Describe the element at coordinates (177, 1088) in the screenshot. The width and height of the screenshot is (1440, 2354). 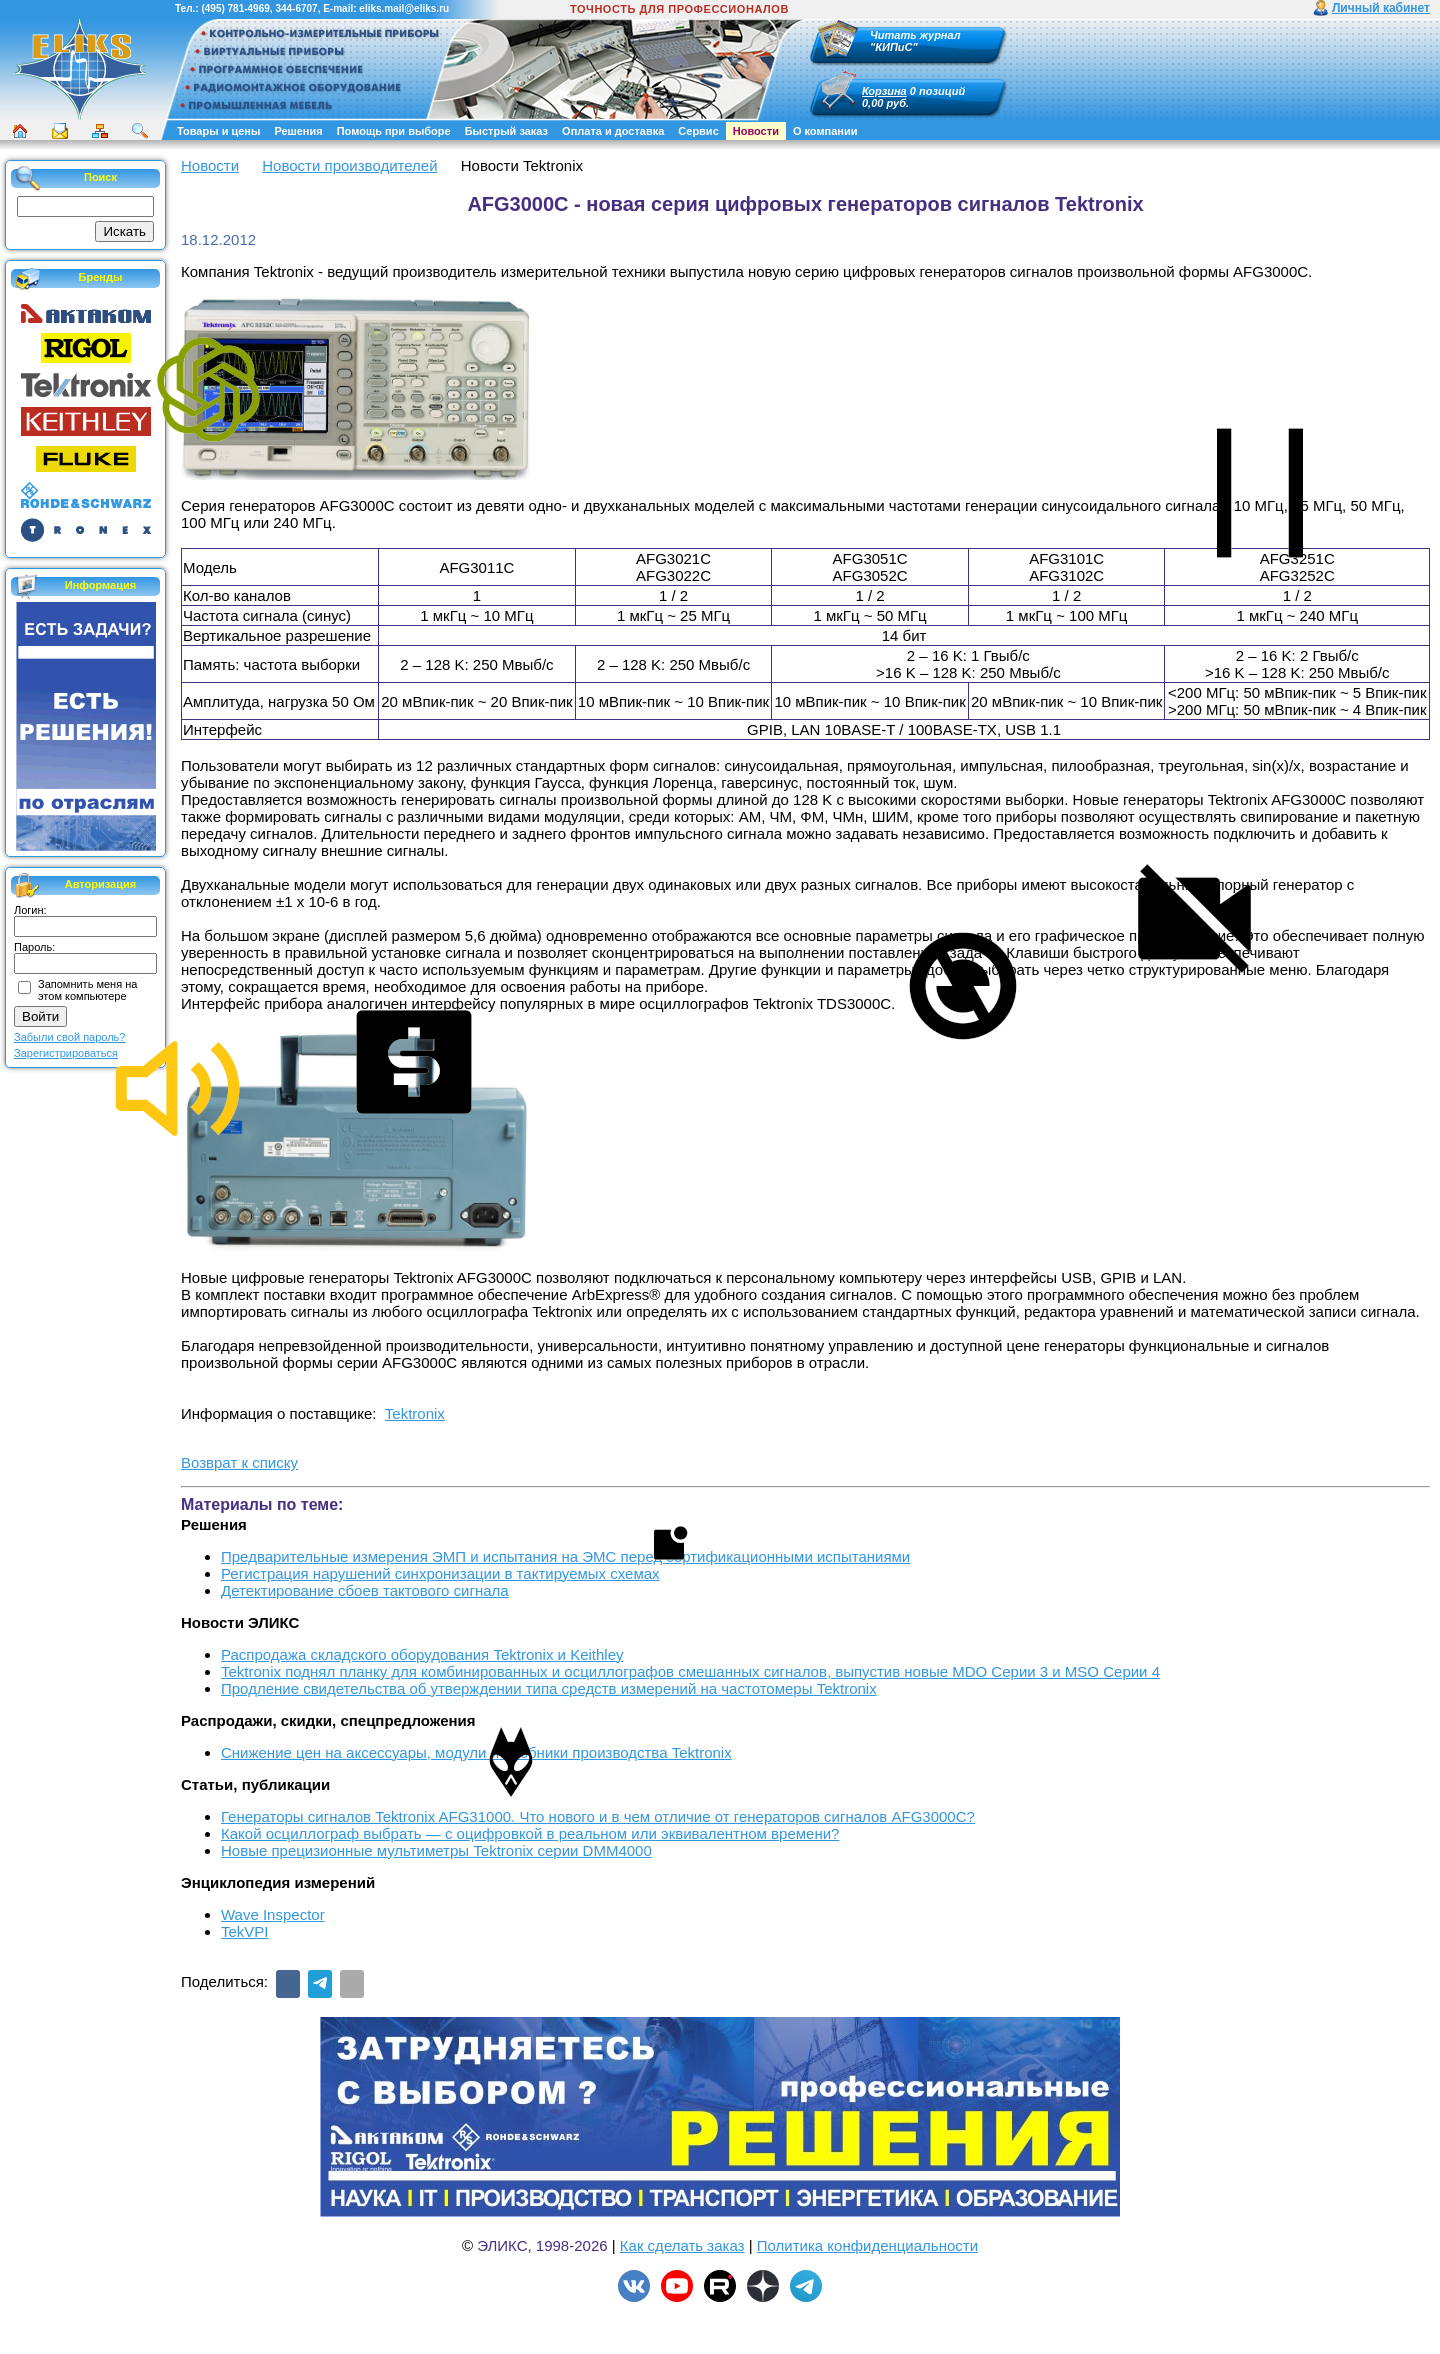
I see `increase audio volume` at that location.